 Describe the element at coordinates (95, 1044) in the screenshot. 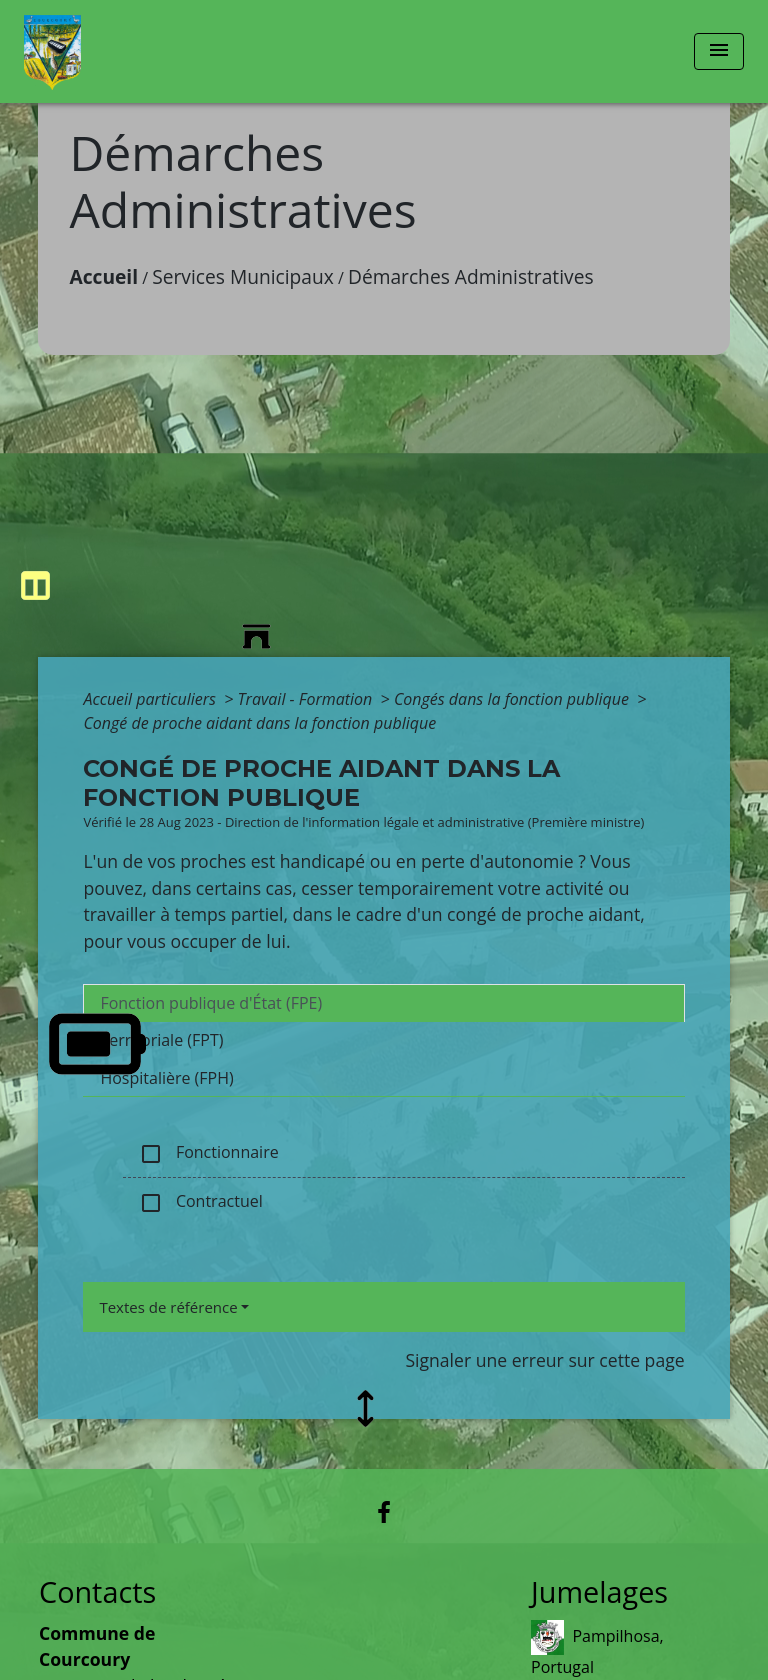

I see `indicates battery level at 75%` at that location.